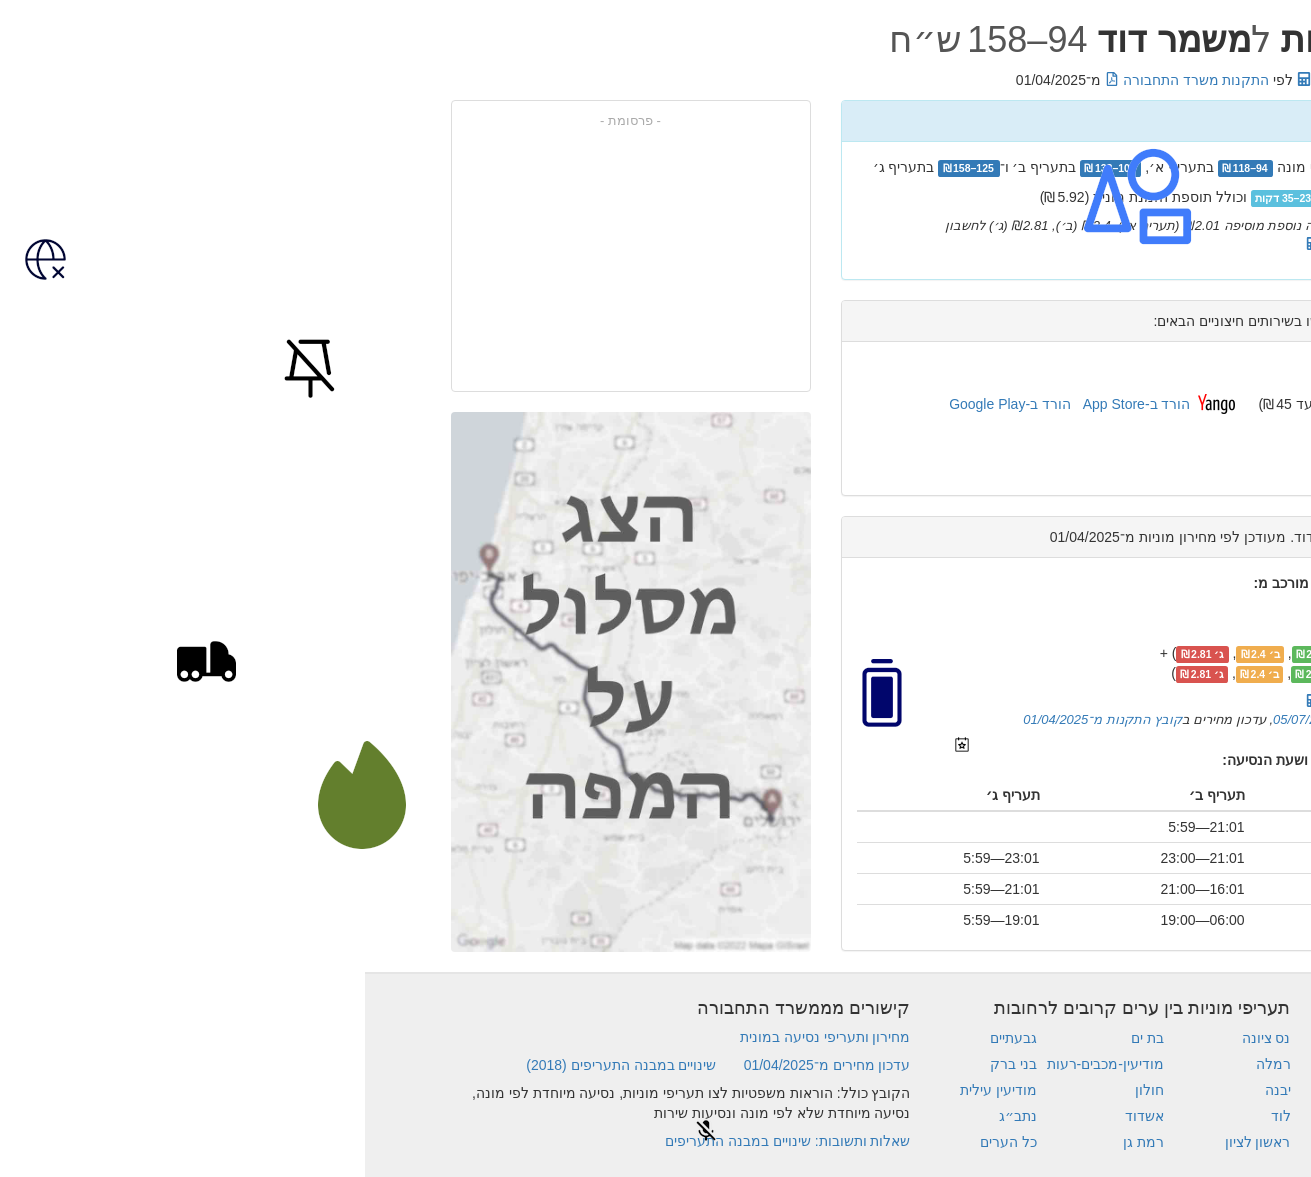 The width and height of the screenshot is (1311, 1177). Describe the element at coordinates (310, 365) in the screenshot. I see `unpin an item from its current location` at that location.